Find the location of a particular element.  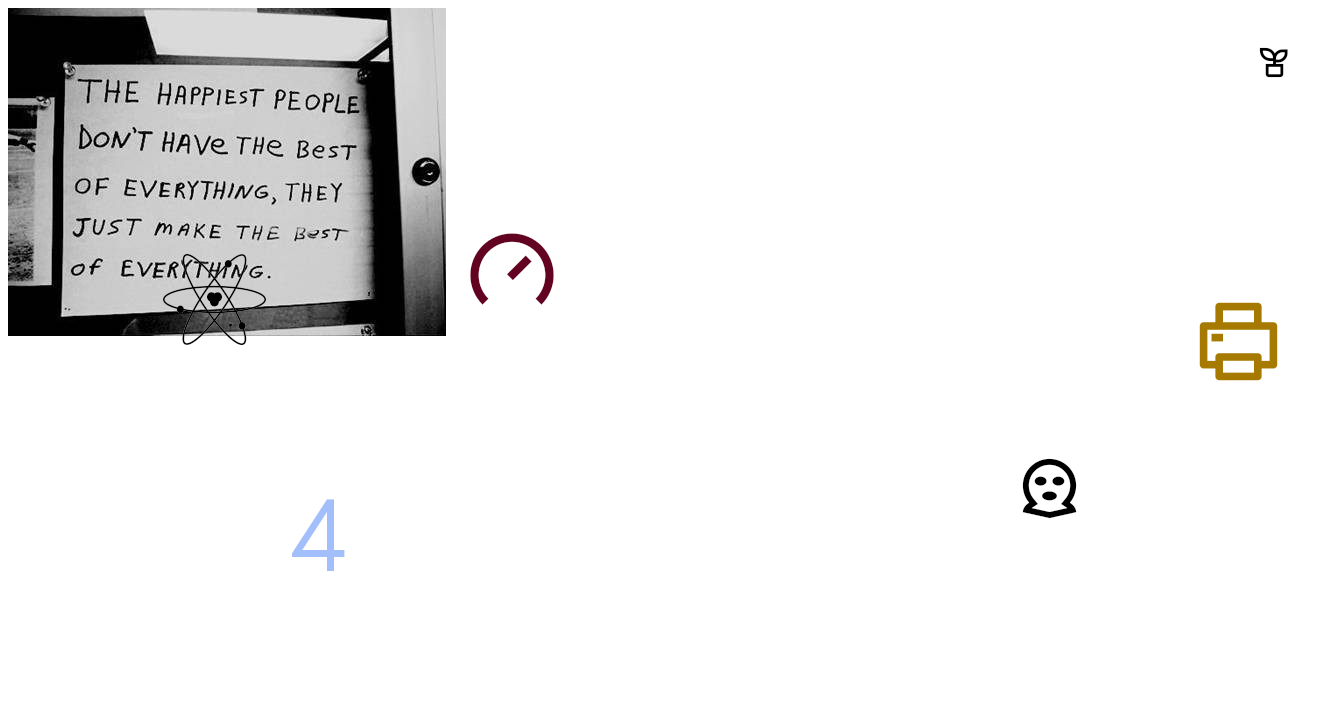

print the current document is located at coordinates (1238, 341).